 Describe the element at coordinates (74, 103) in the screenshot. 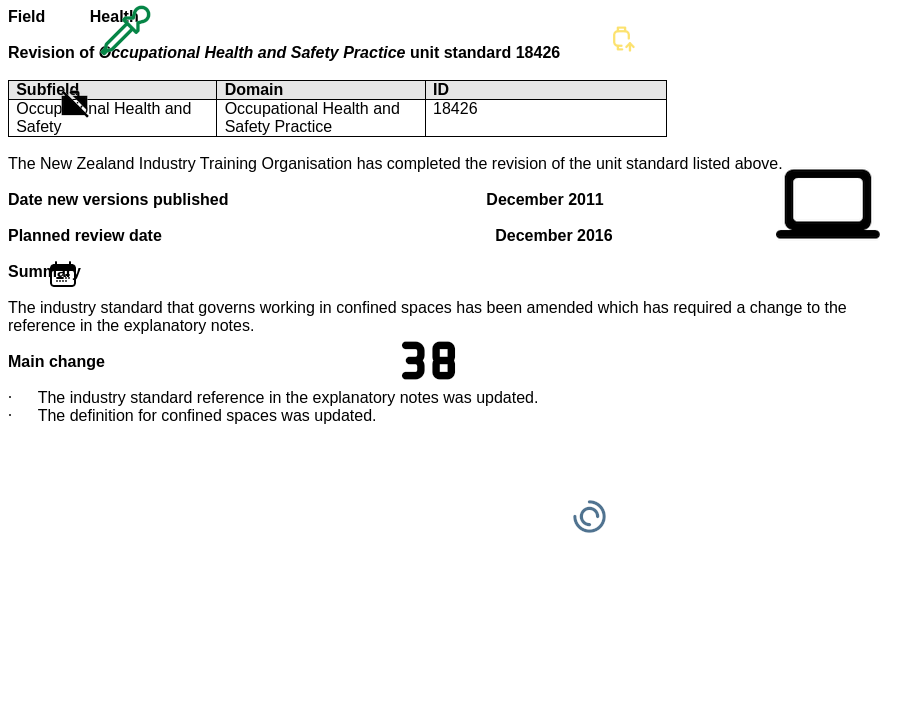

I see `indicates work mode is disabled` at that location.